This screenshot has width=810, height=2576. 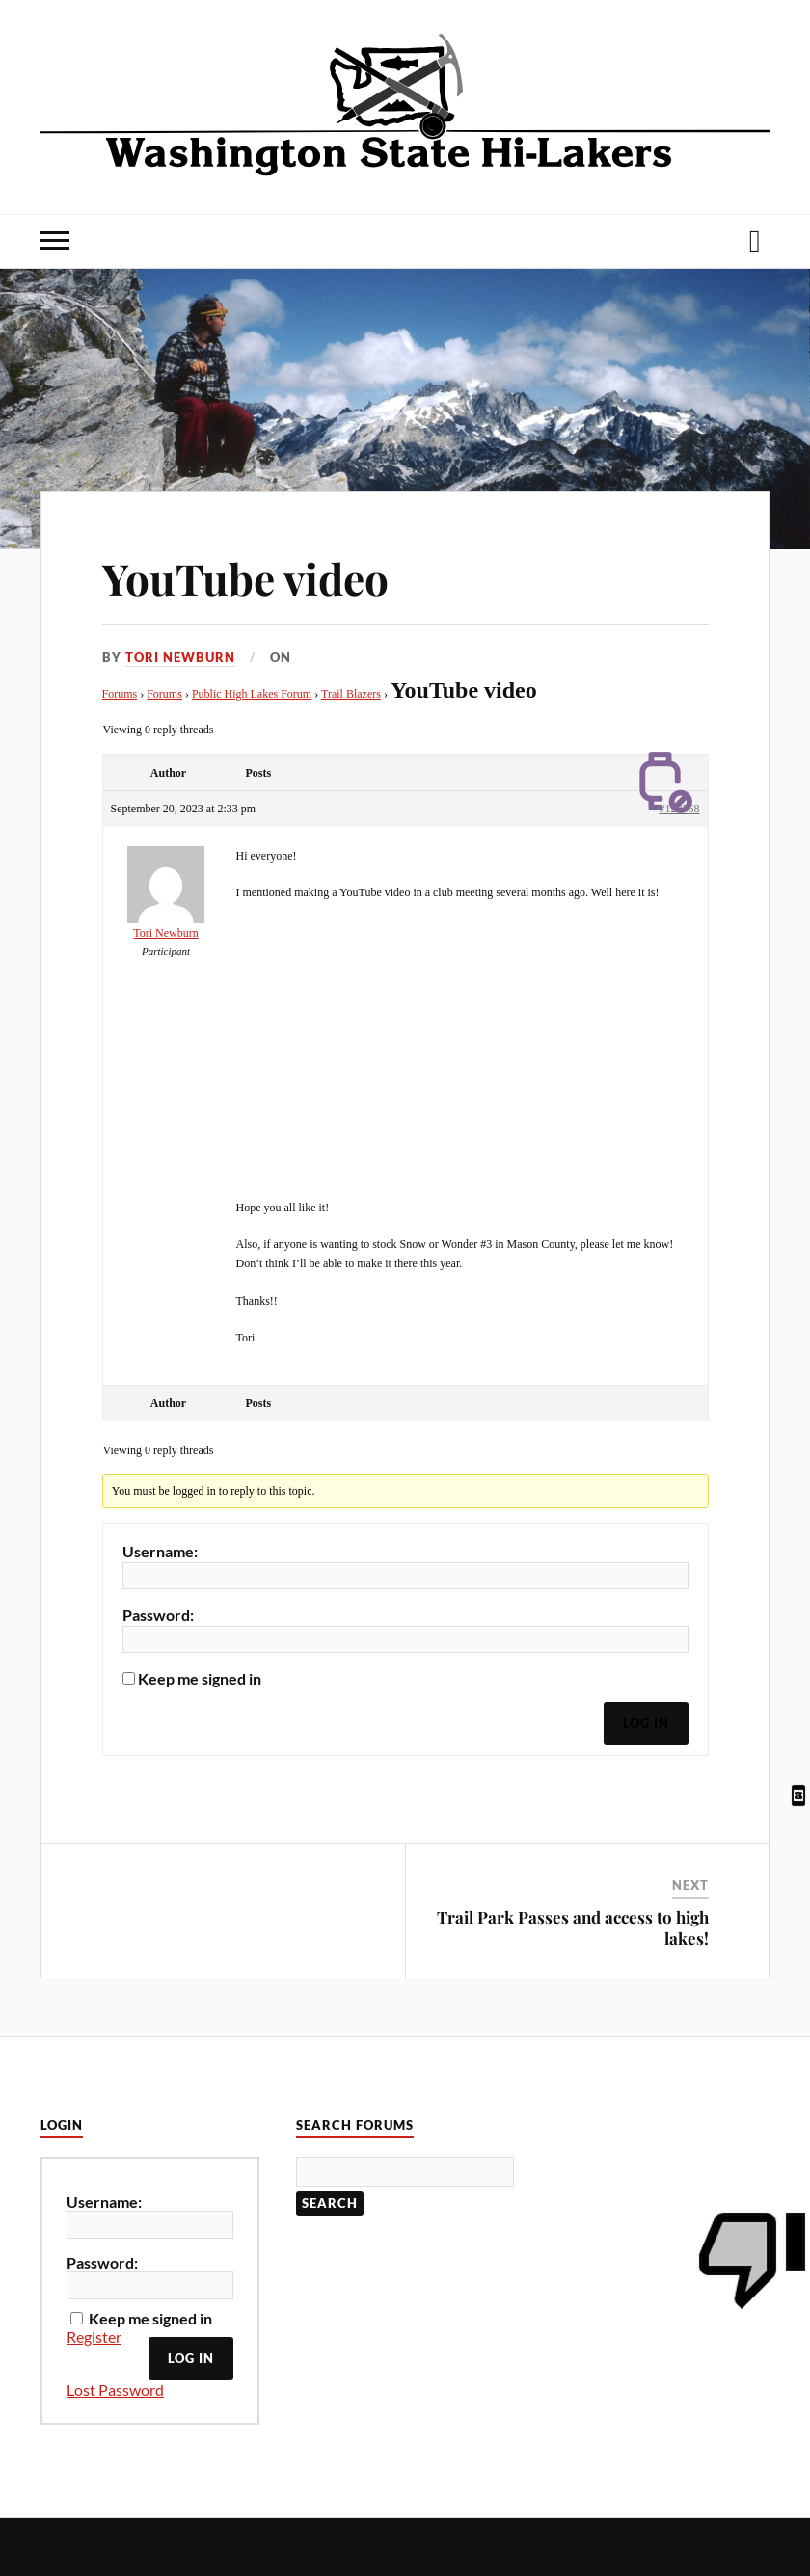 I want to click on book or reserve tickets online, so click(x=798, y=1795).